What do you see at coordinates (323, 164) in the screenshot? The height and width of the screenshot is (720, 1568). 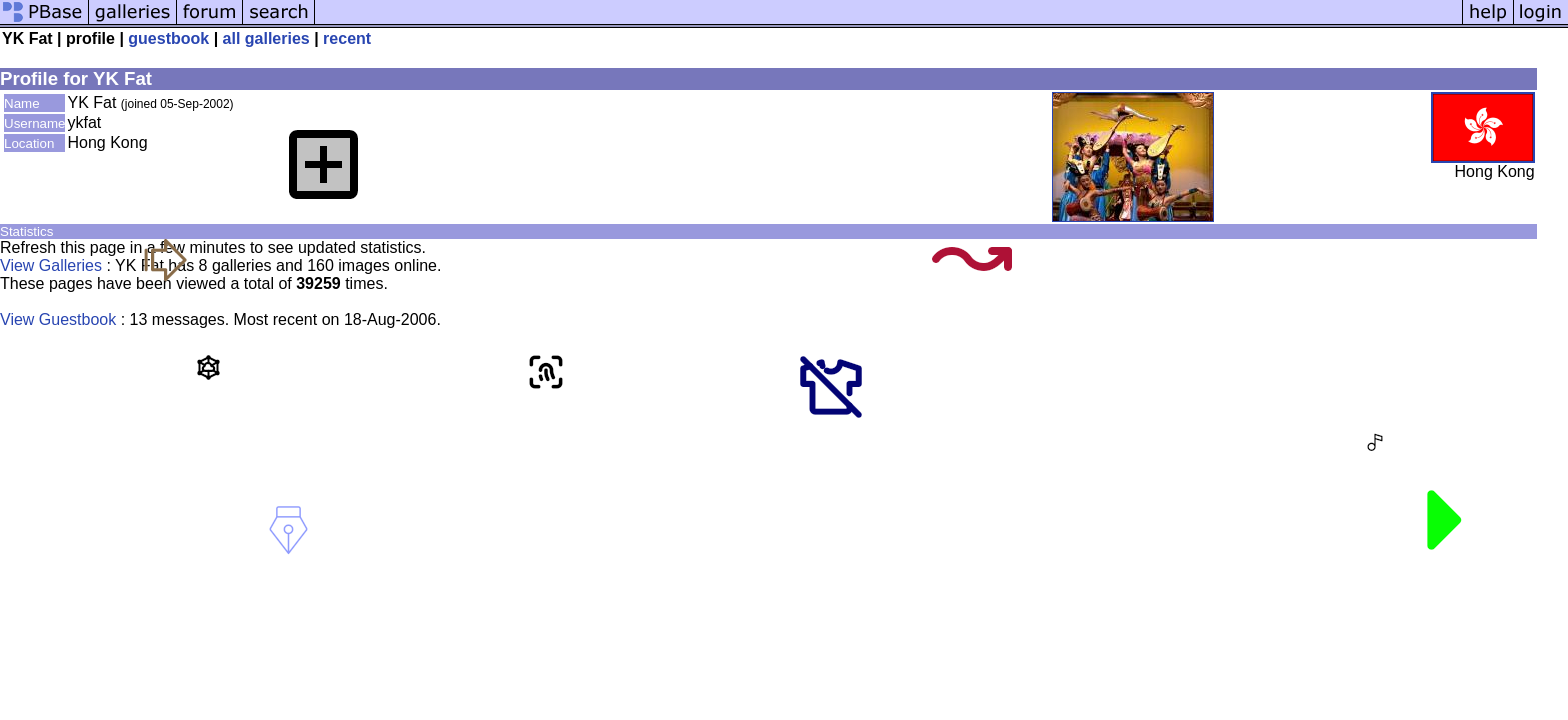 I see `add a new item or content` at bounding box center [323, 164].